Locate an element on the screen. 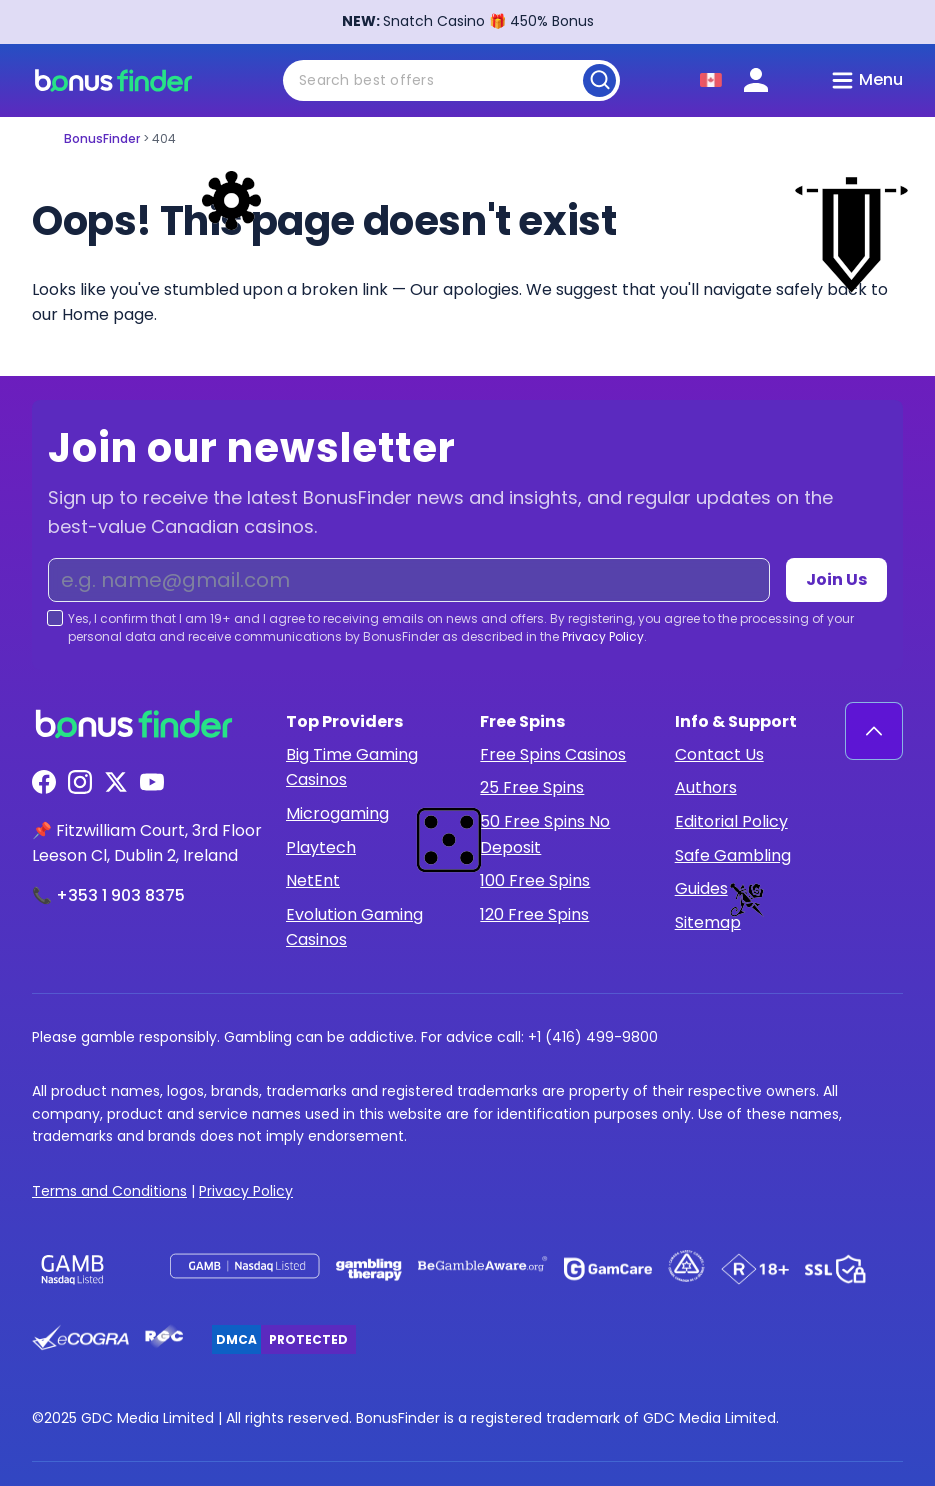 The image size is (935, 1486). select rogue or assassin character class is located at coordinates (747, 900).